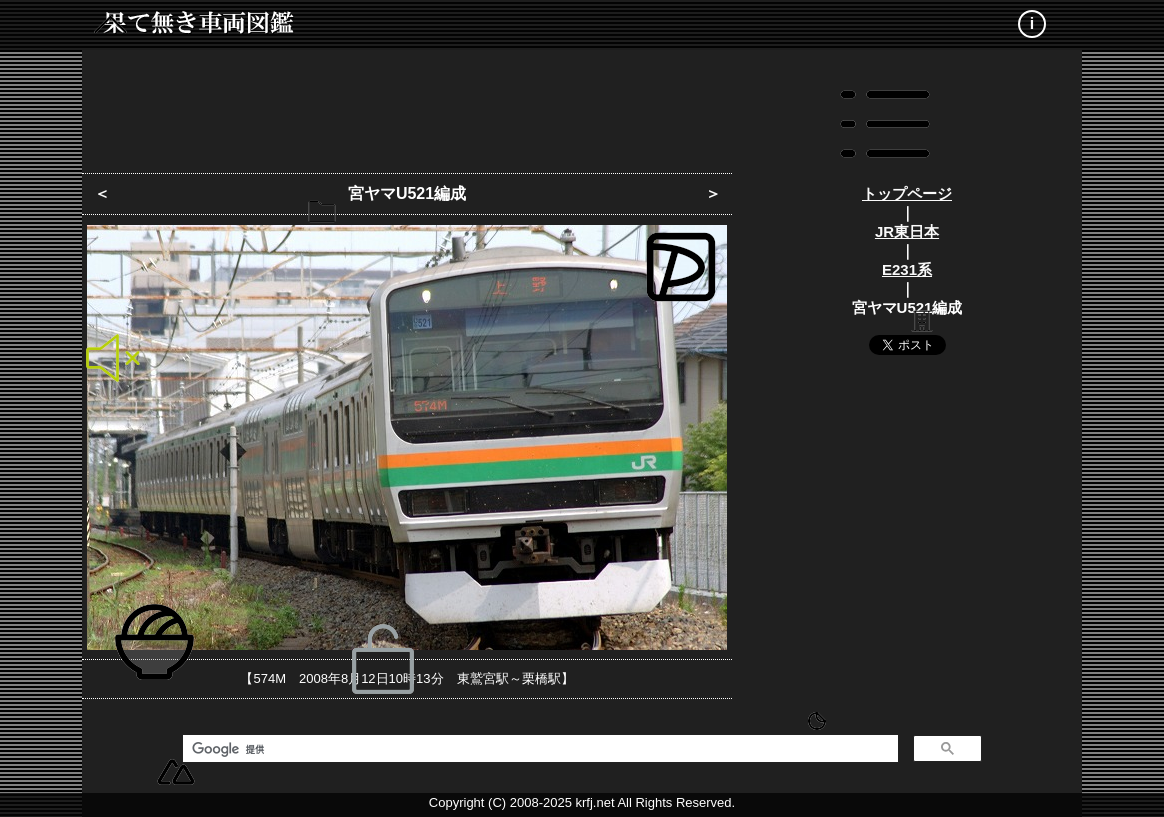 This screenshot has width=1164, height=817. Describe the element at coordinates (885, 124) in the screenshot. I see `view a bulleted list` at that location.